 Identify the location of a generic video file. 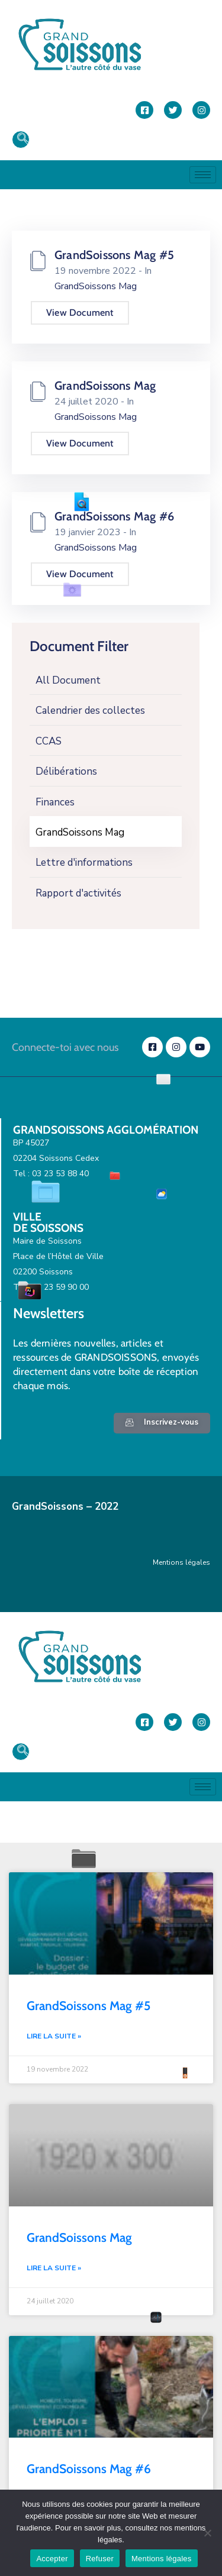
(82, 502).